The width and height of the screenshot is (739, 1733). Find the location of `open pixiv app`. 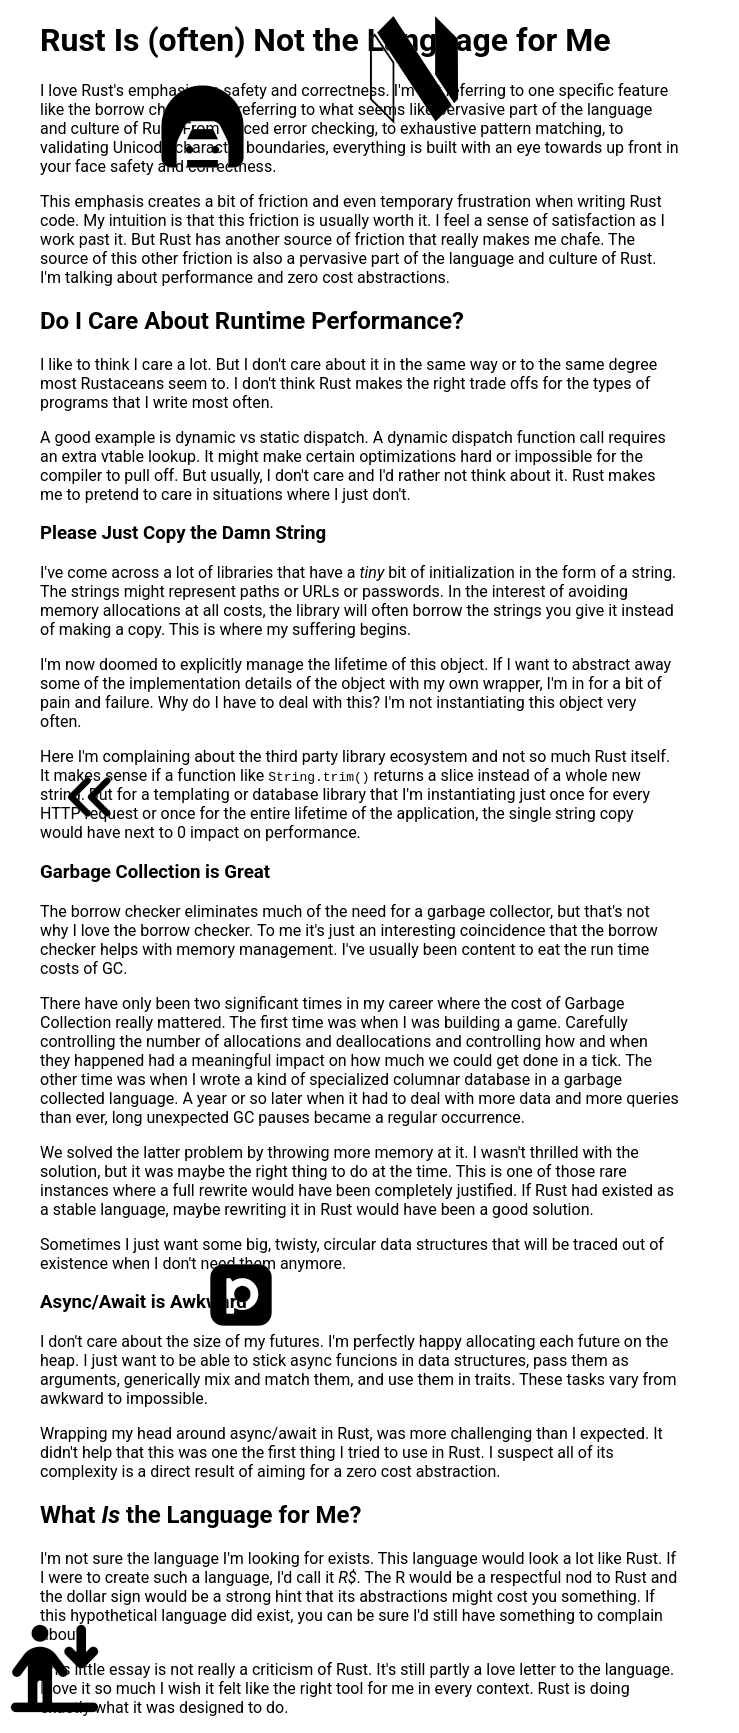

open pixiv app is located at coordinates (241, 1295).